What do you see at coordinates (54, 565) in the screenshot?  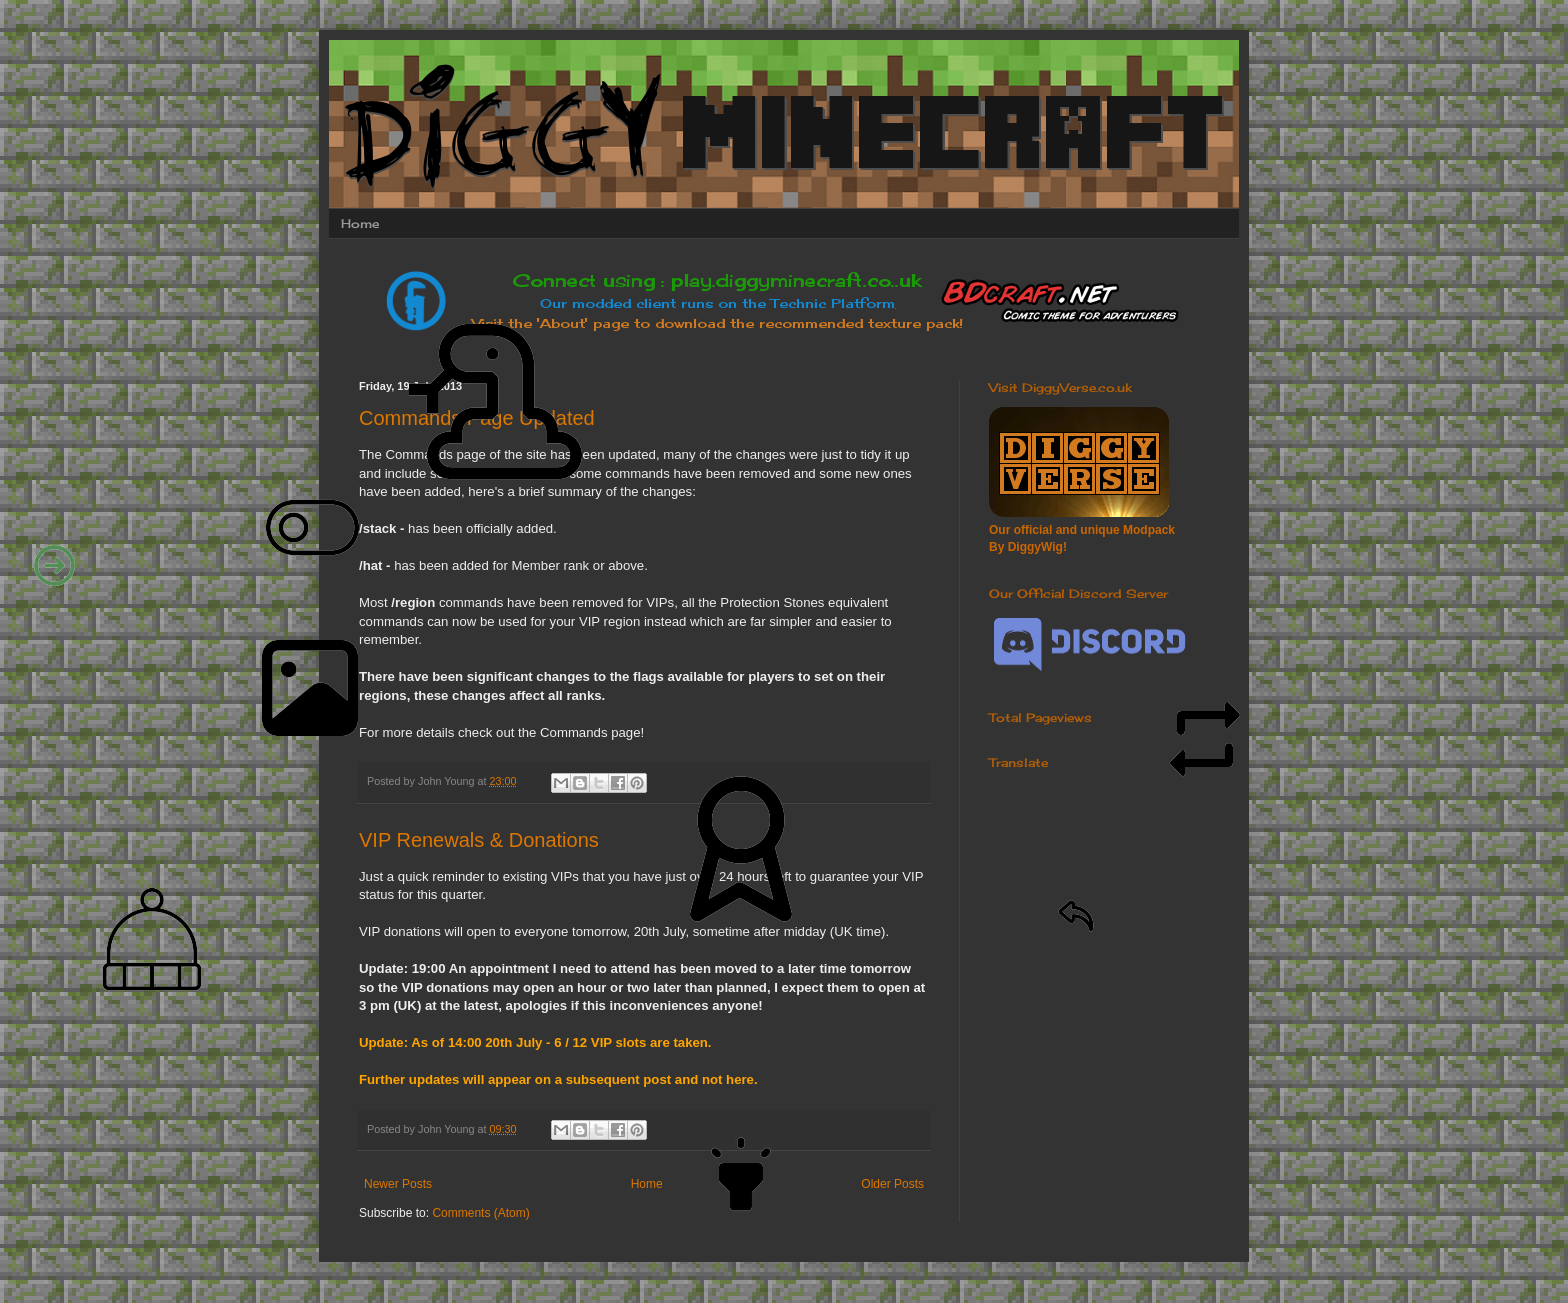 I see `proceed to the next step` at bounding box center [54, 565].